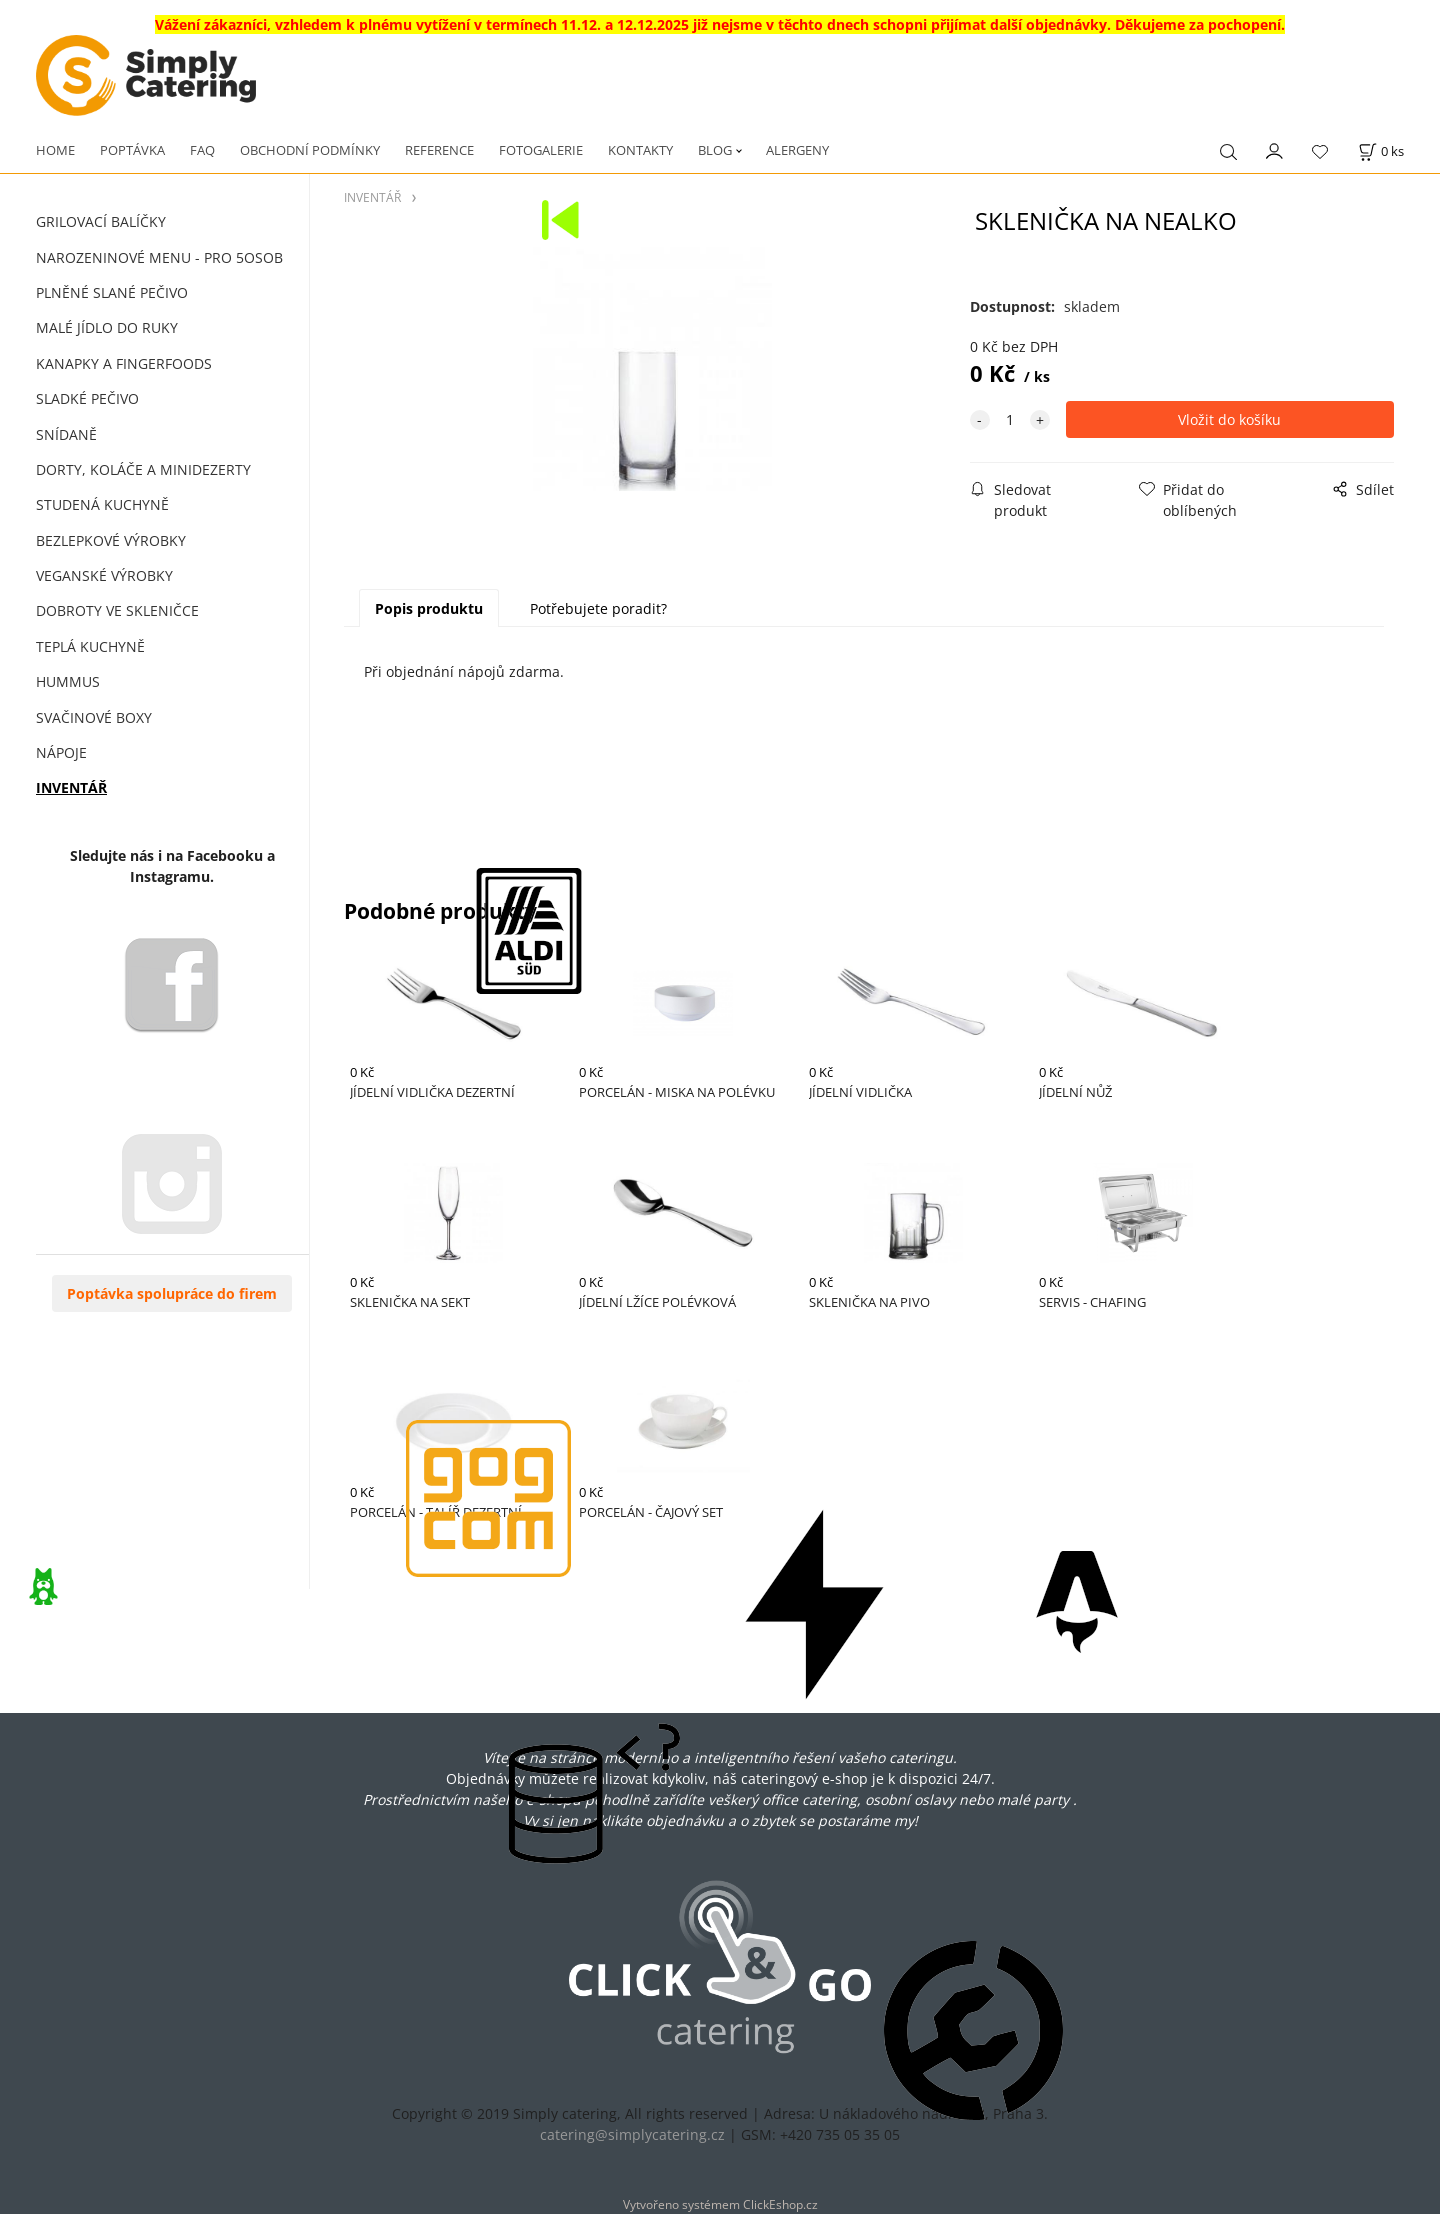 The width and height of the screenshot is (1440, 2214). Describe the element at coordinates (594, 1793) in the screenshot. I see `open adminer database management tool` at that location.